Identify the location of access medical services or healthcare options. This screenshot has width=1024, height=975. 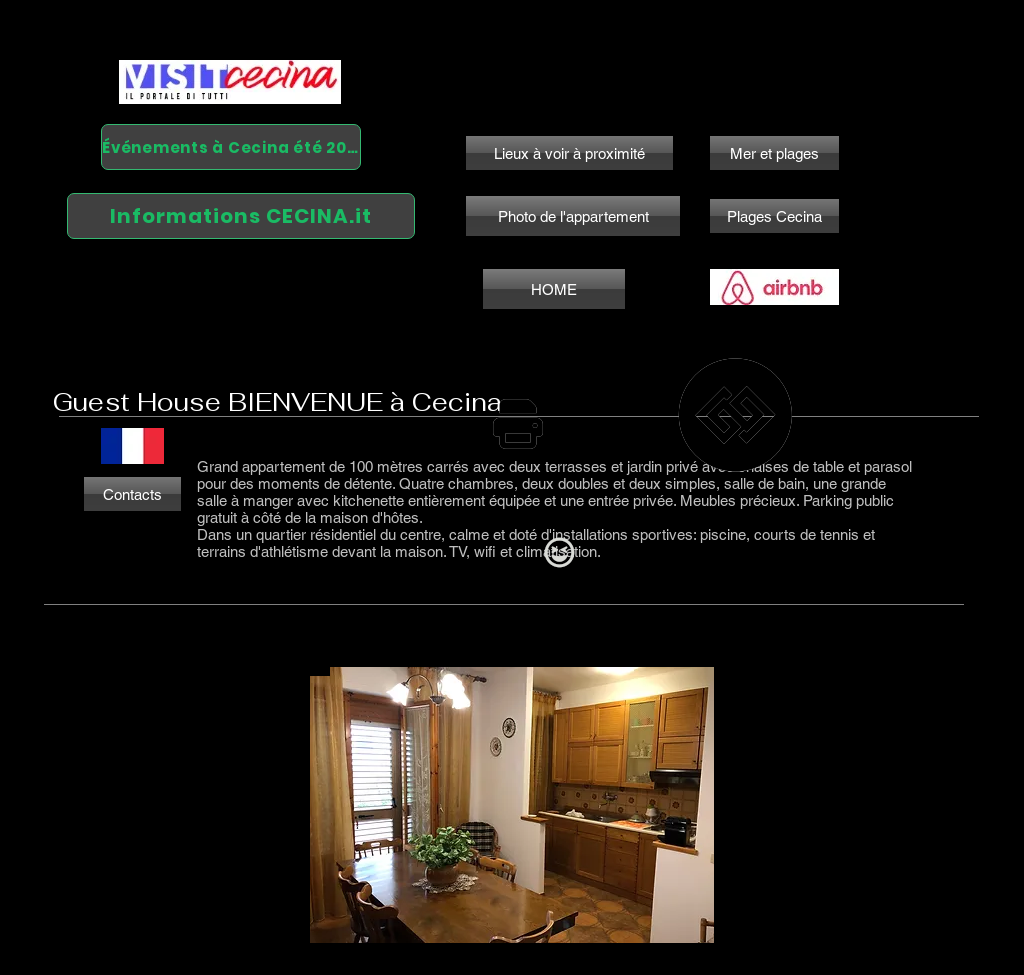
(307, 653).